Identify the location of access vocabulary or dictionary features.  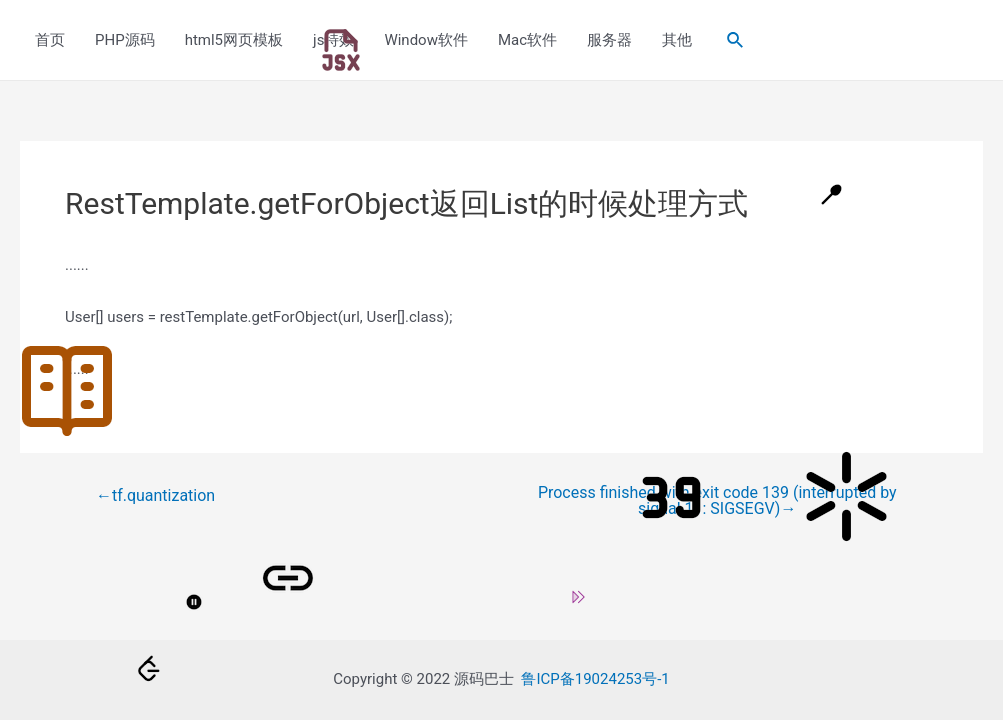
(67, 391).